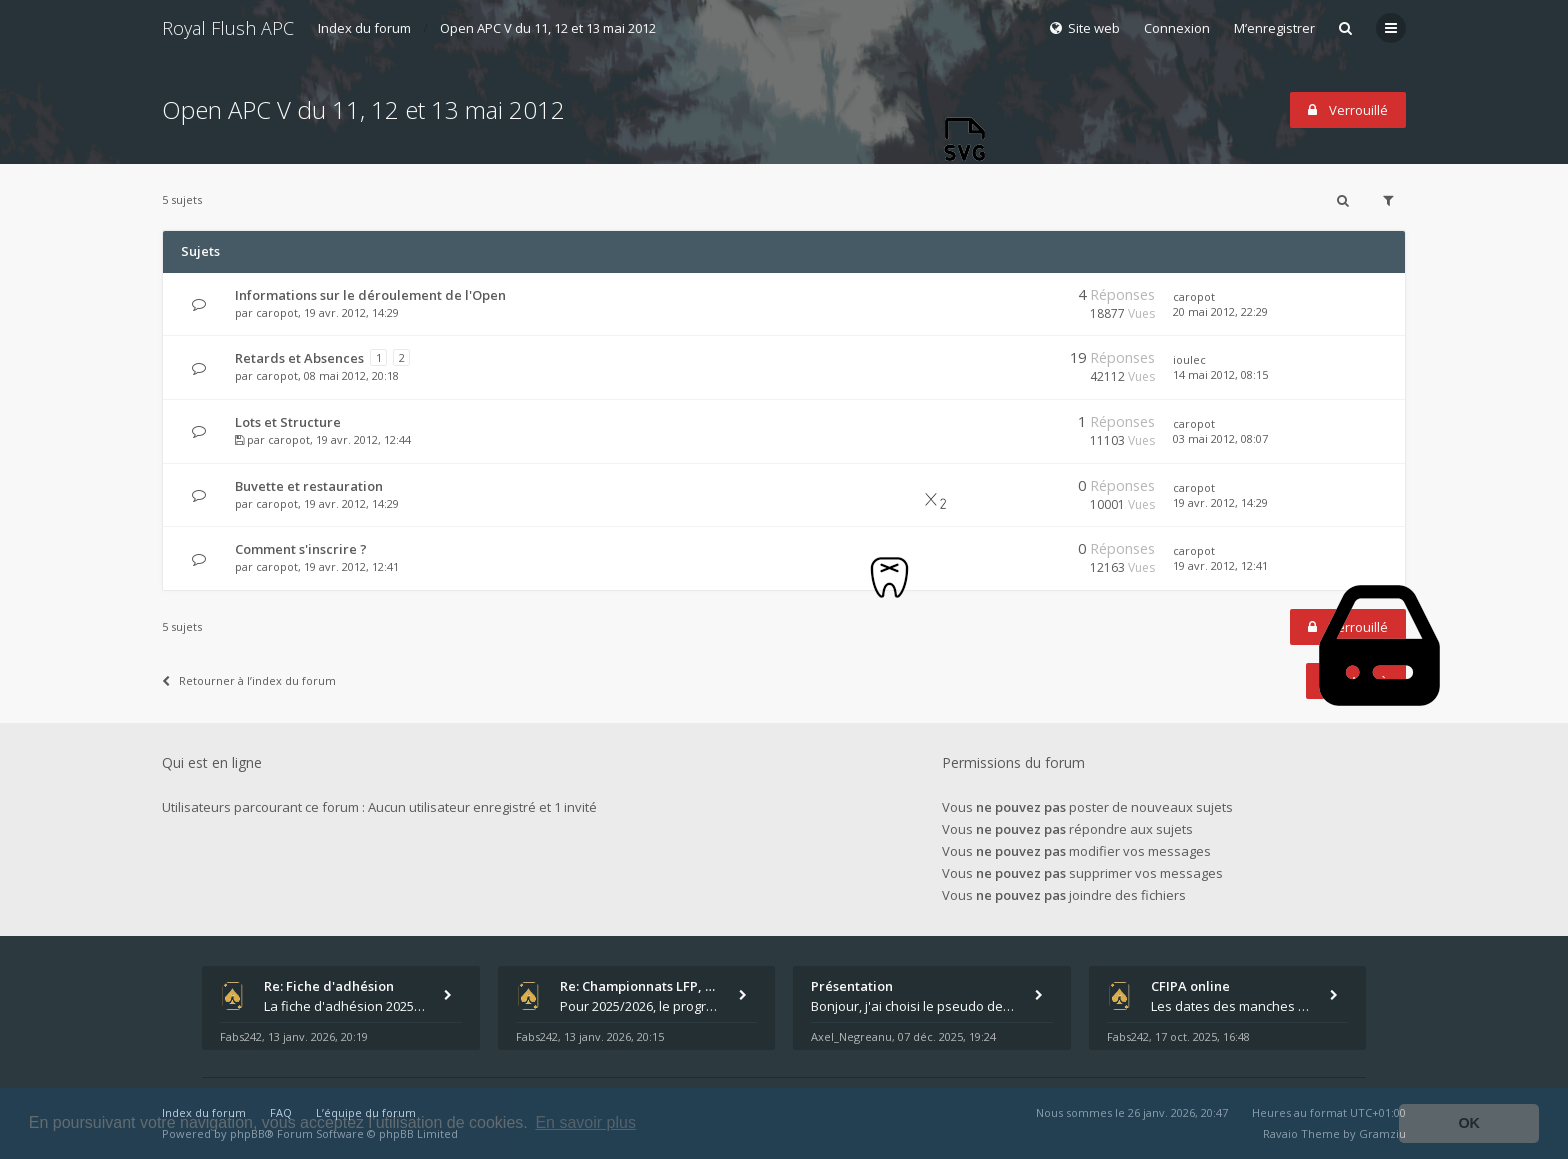  What do you see at coordinates (889, 577) in the screenshot?
I see `access dental health information` at bounding box center [889, 577].